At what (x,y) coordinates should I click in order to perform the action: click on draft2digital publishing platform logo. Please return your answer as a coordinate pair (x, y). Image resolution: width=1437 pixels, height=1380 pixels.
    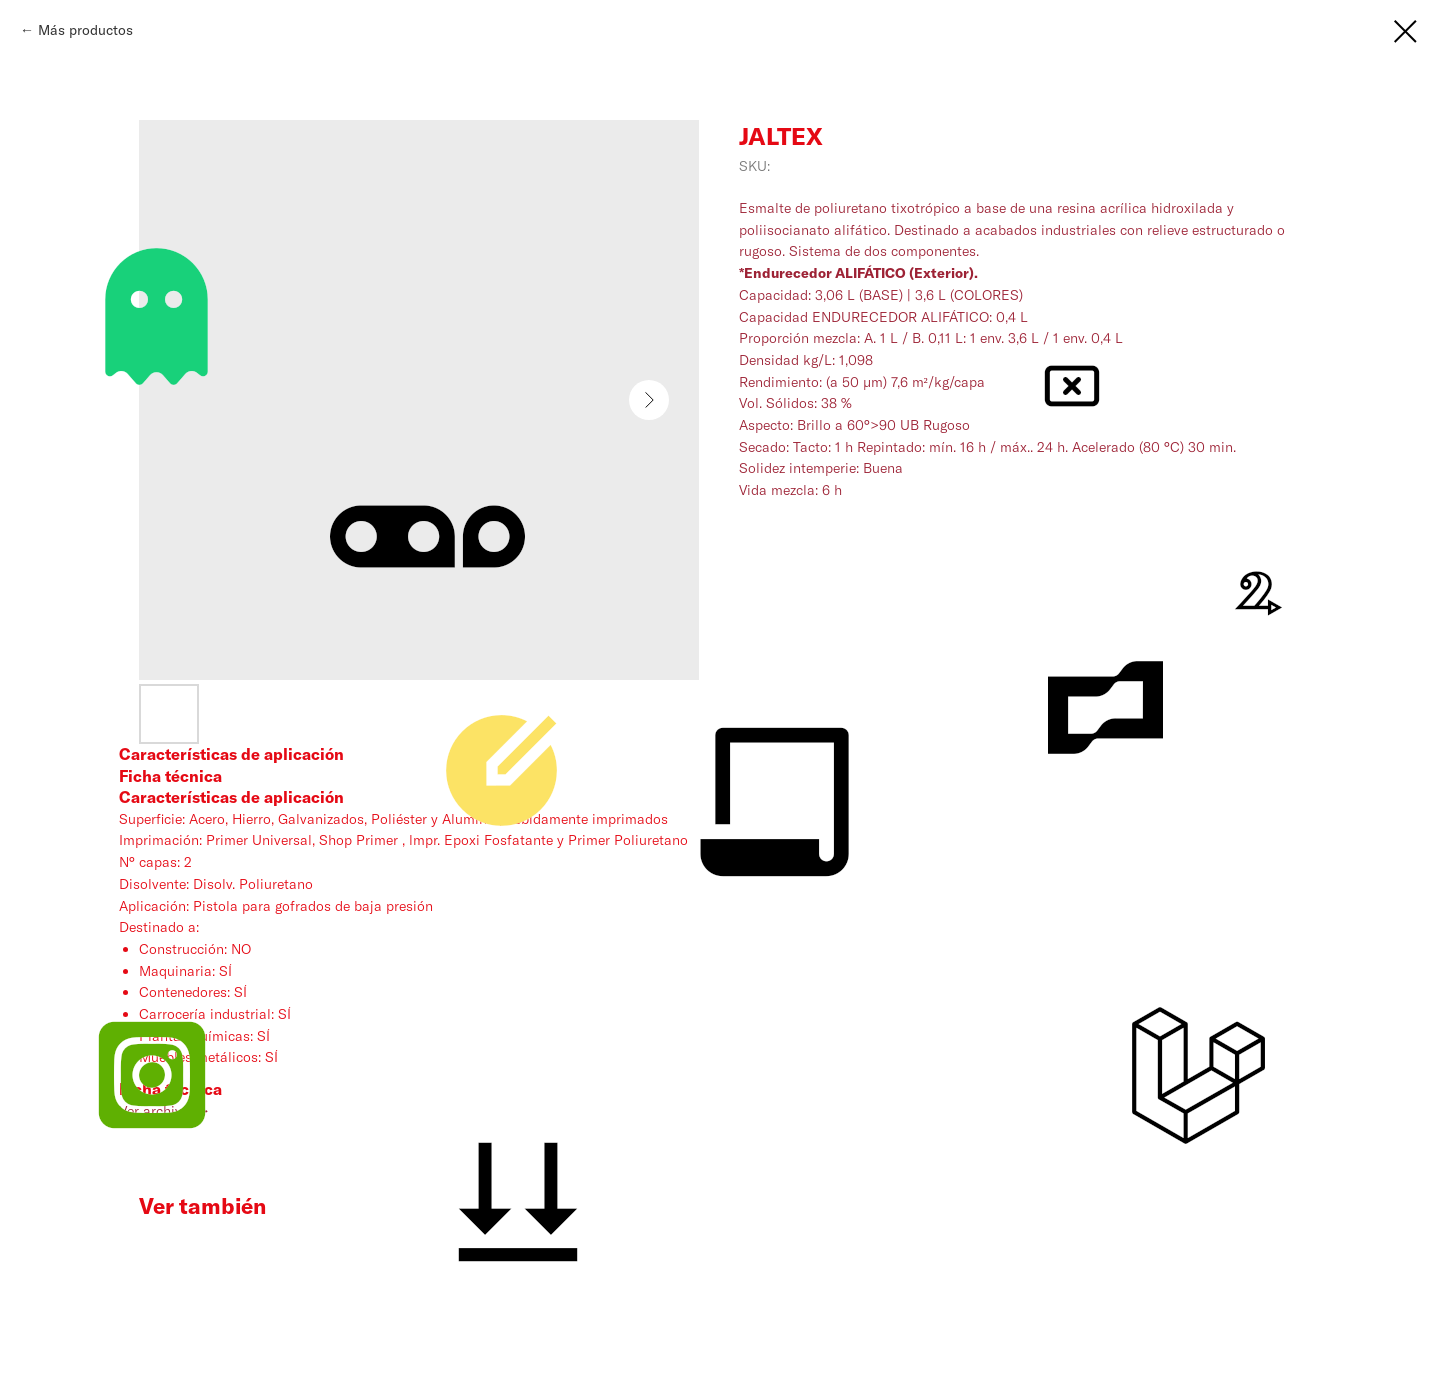
    Looking at the image, I should click on (1258, 593).